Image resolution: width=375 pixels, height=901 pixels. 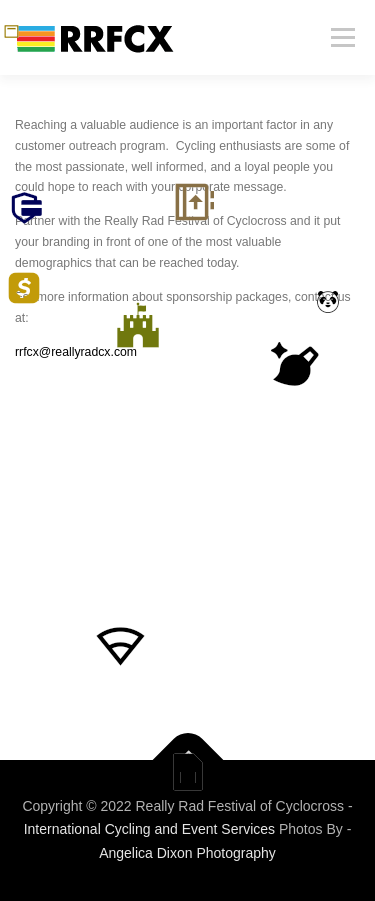 What do you see at coordinates (11, 31) in the screenshot?
I see `switch to top panel layout` at bounding box center [11, 31].